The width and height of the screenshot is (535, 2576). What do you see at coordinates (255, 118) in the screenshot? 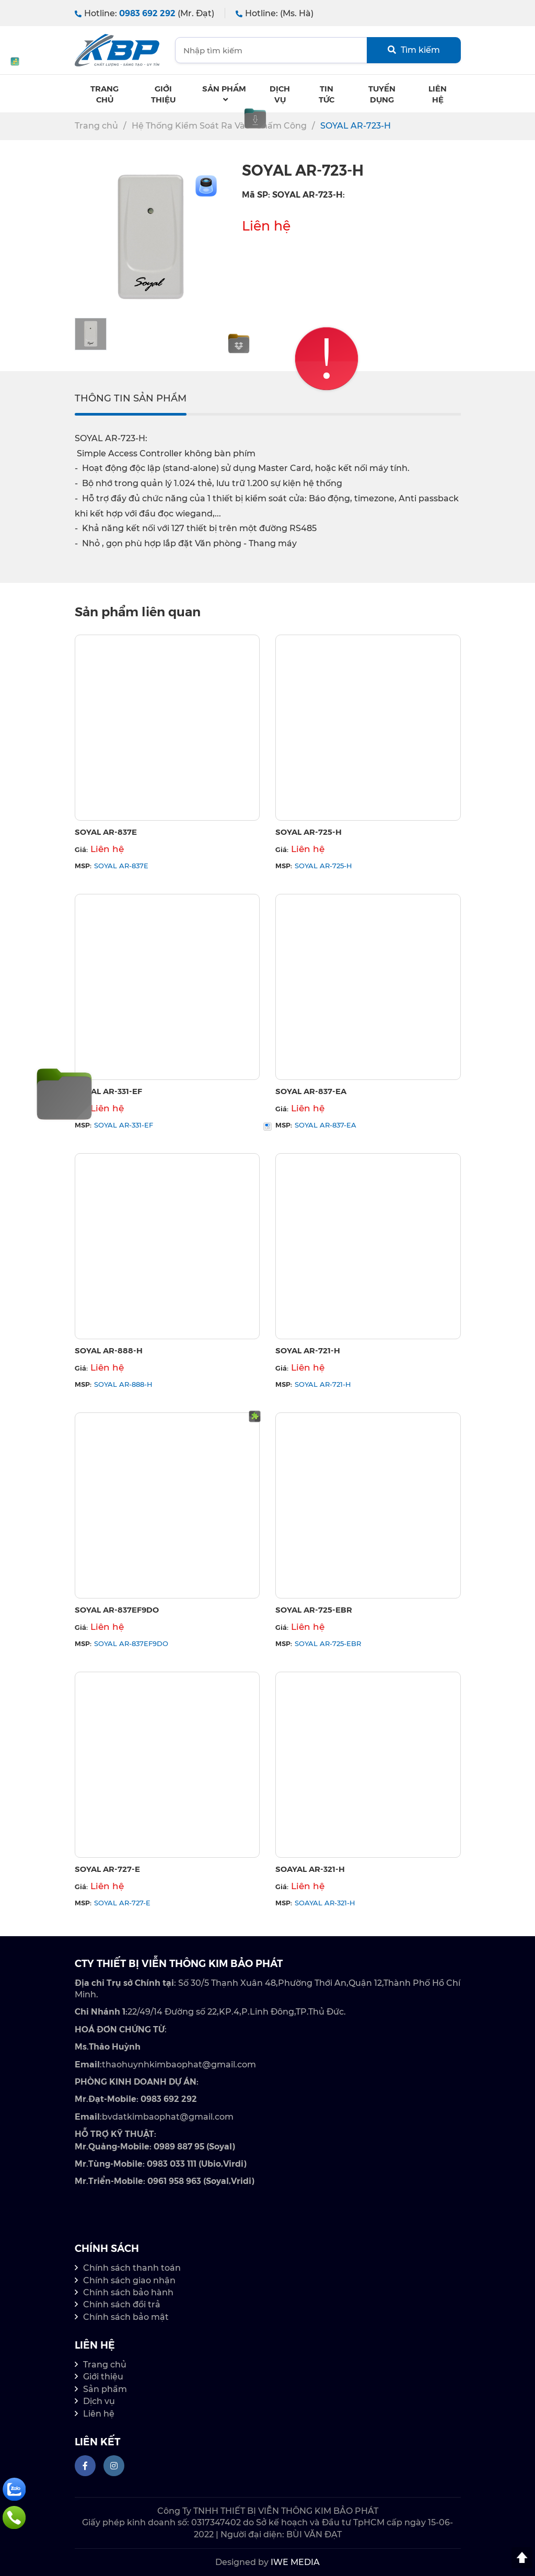
I see `open your downloads folder` at bounding box center [255, 118].